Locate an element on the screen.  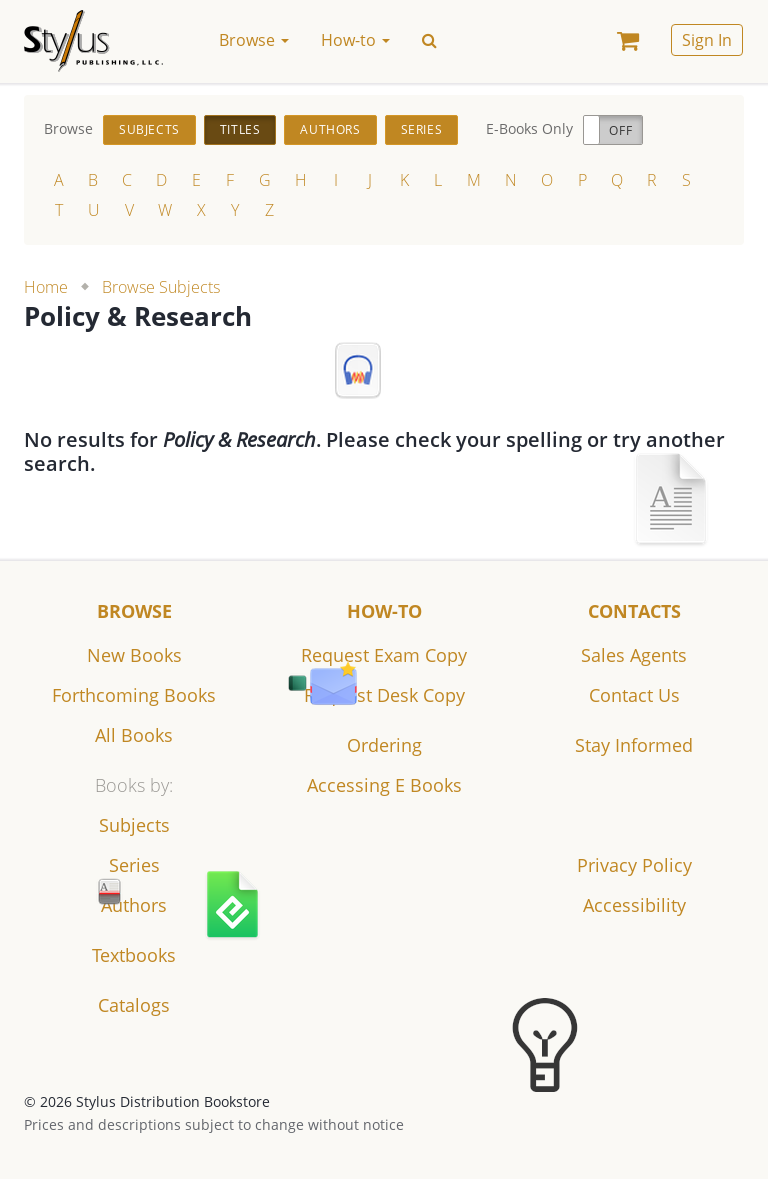
indicates unread email in your inbox is located at coordinates (333, 686).